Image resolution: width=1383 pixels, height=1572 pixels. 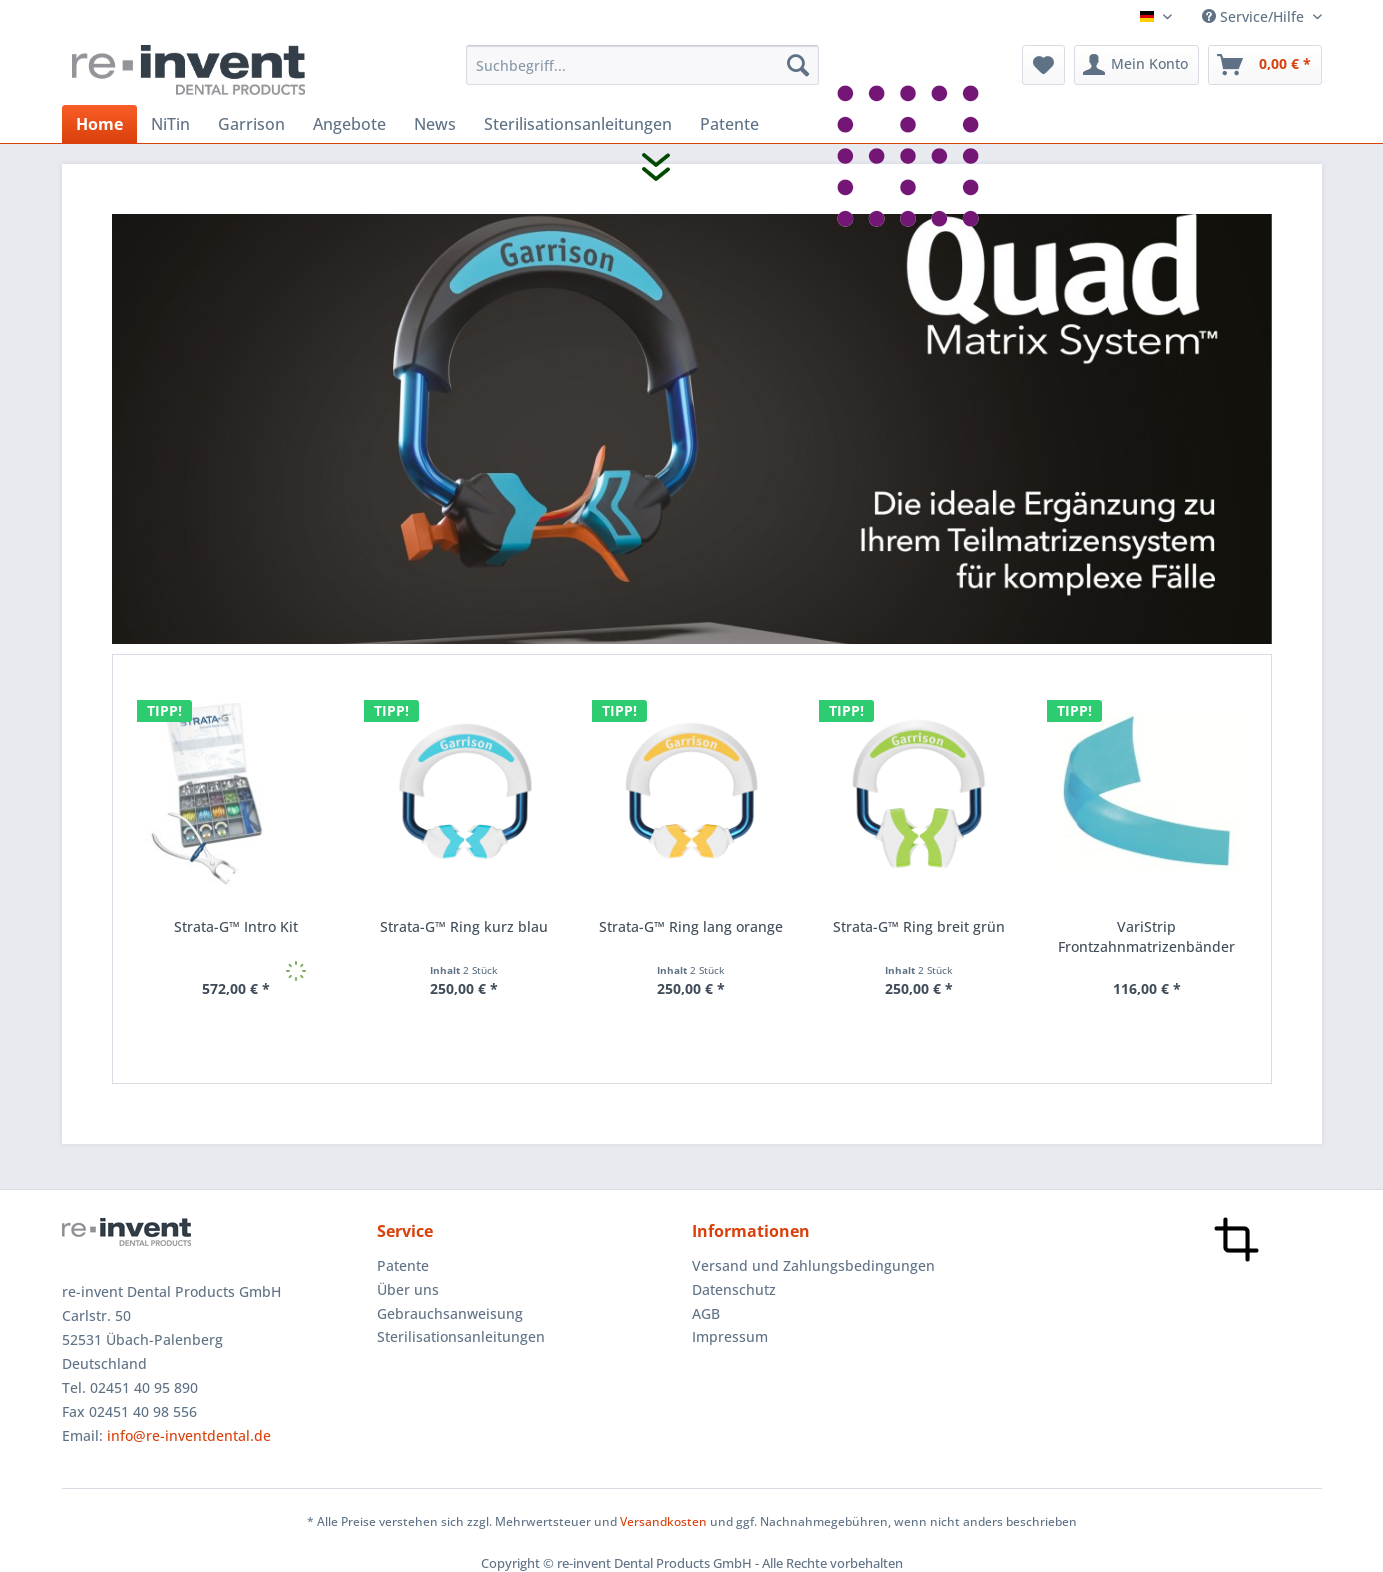 I want to click on crop an image or photo, so click(x=1236, y=1239).